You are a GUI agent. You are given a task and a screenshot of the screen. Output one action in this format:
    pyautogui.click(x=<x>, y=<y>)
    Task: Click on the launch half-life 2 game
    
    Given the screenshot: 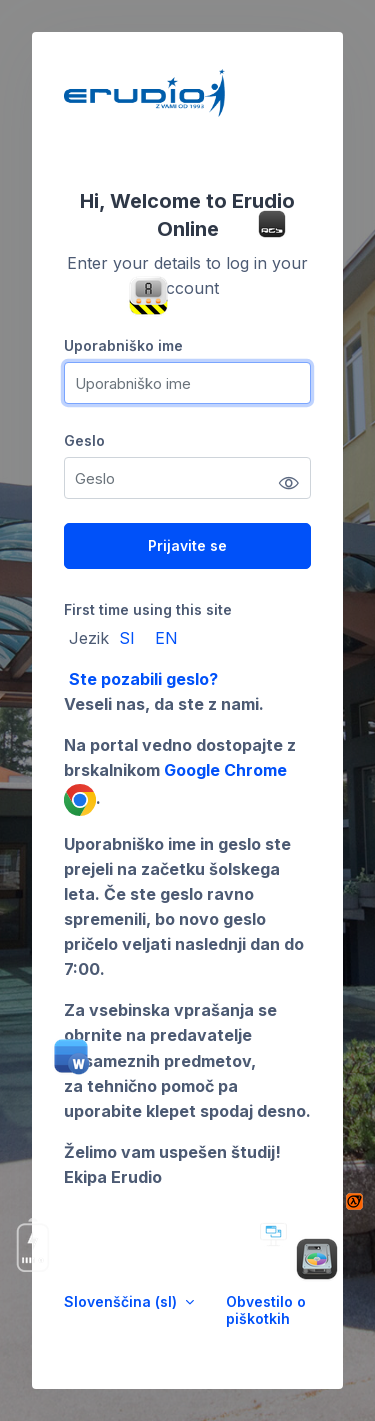 What is the action you would take?
    pyautogui.click(x=354, y=1201)
    